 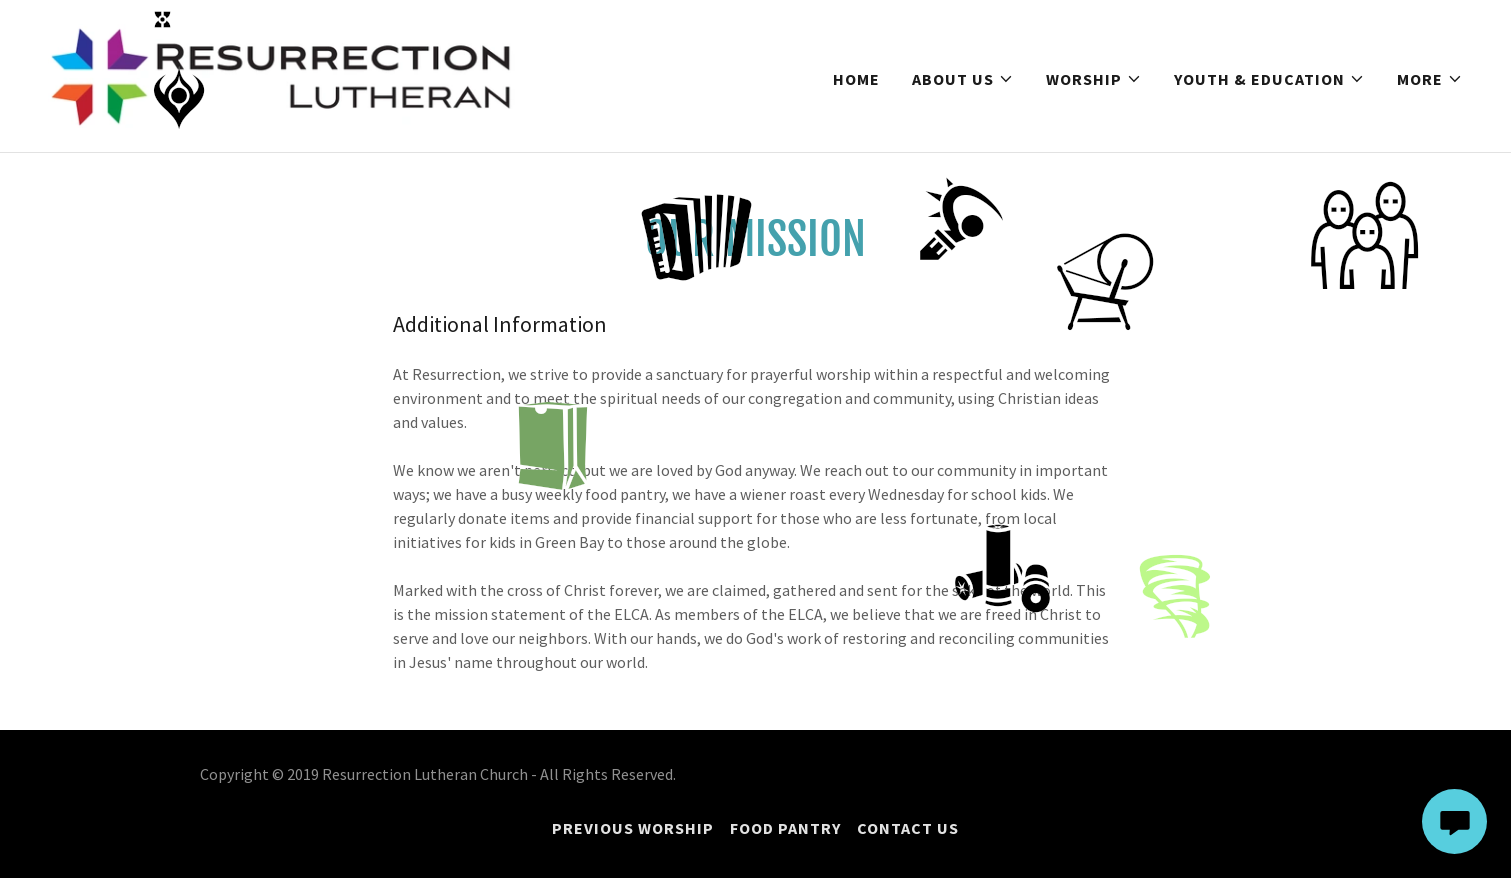 What do you see at coordinates (178, 97) in the screenshot?
I see `activate alien fire ability or power` at bounding box center [178, 97].